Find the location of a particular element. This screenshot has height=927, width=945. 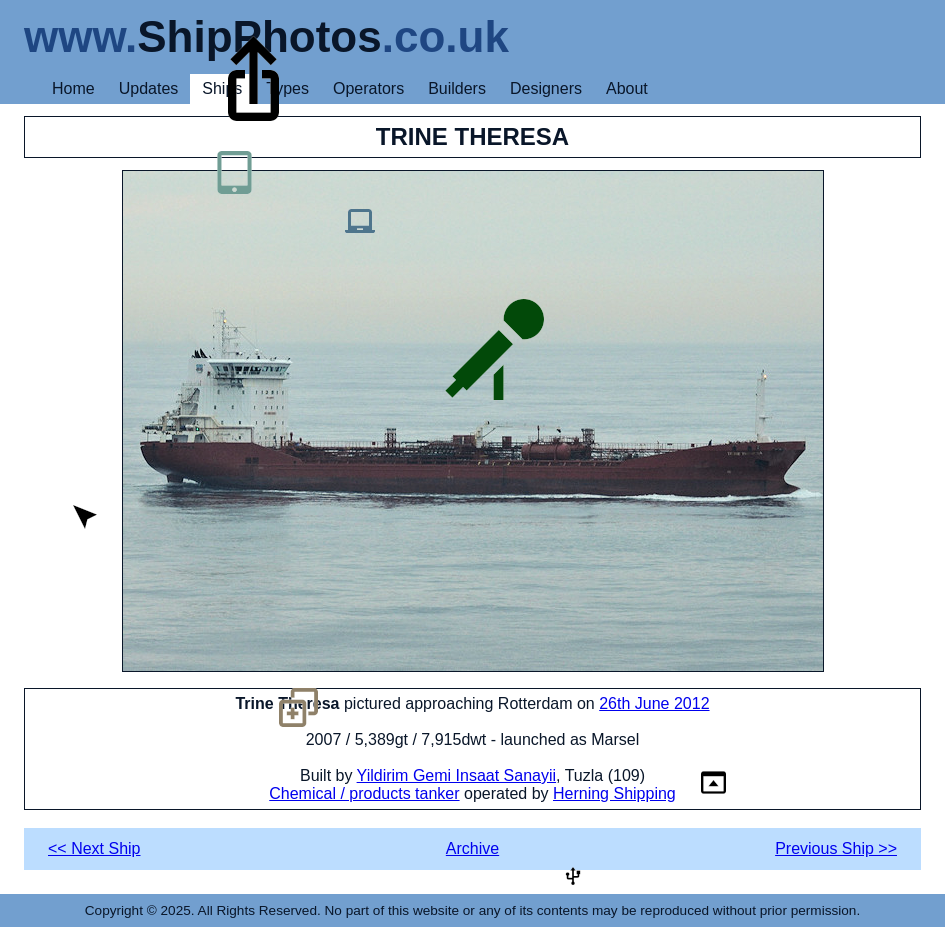

switch to tablet view is located at coordinates (234, 172).